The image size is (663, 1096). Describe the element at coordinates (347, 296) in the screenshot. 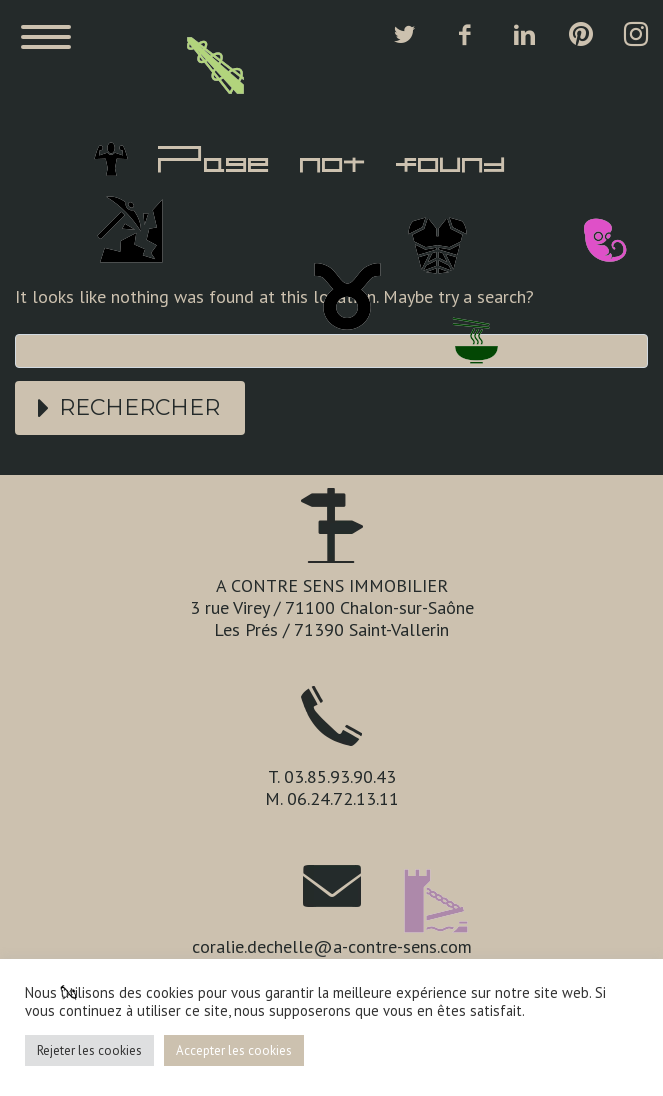

I see `taurus zodiac sign indicator` at that location.